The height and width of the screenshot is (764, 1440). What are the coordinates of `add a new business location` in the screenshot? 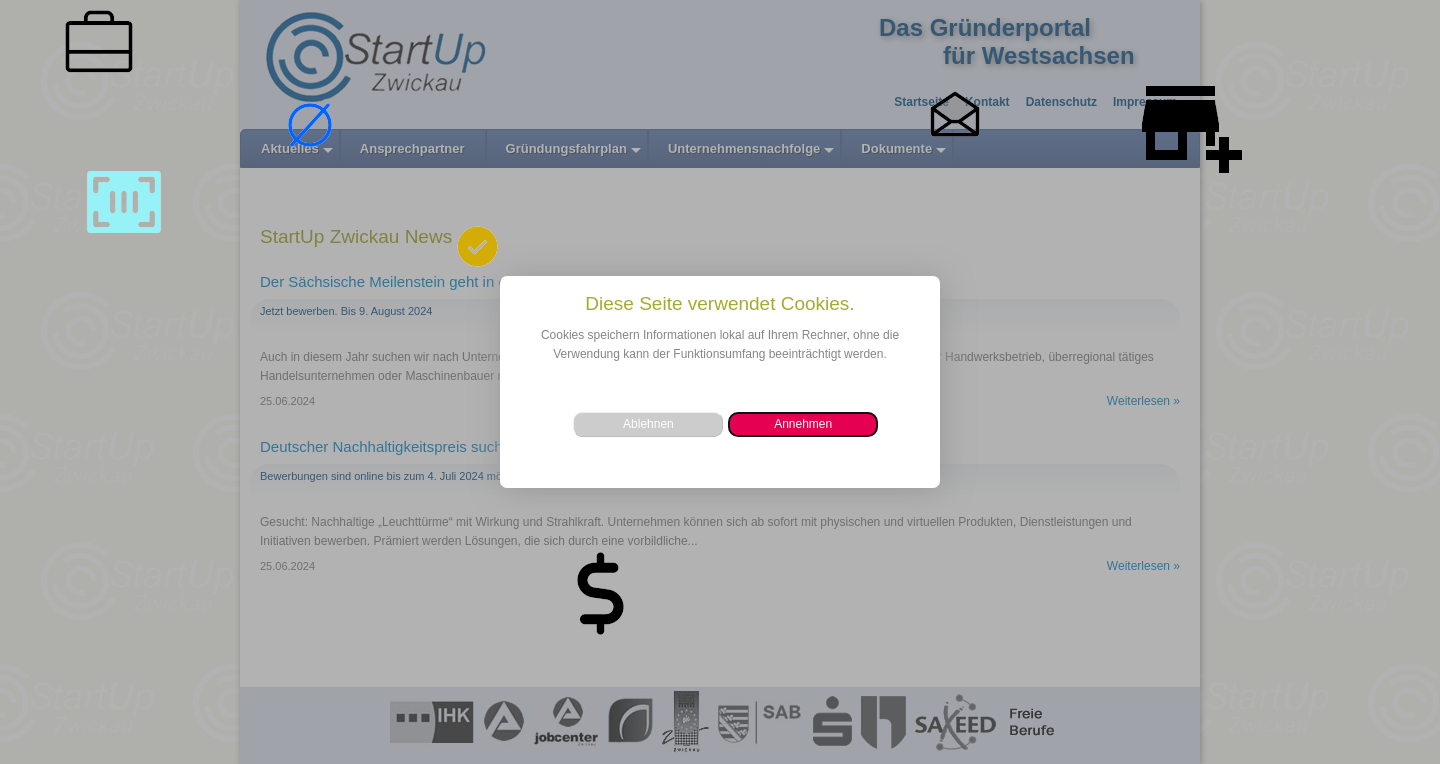 It's located at (1192, 123).